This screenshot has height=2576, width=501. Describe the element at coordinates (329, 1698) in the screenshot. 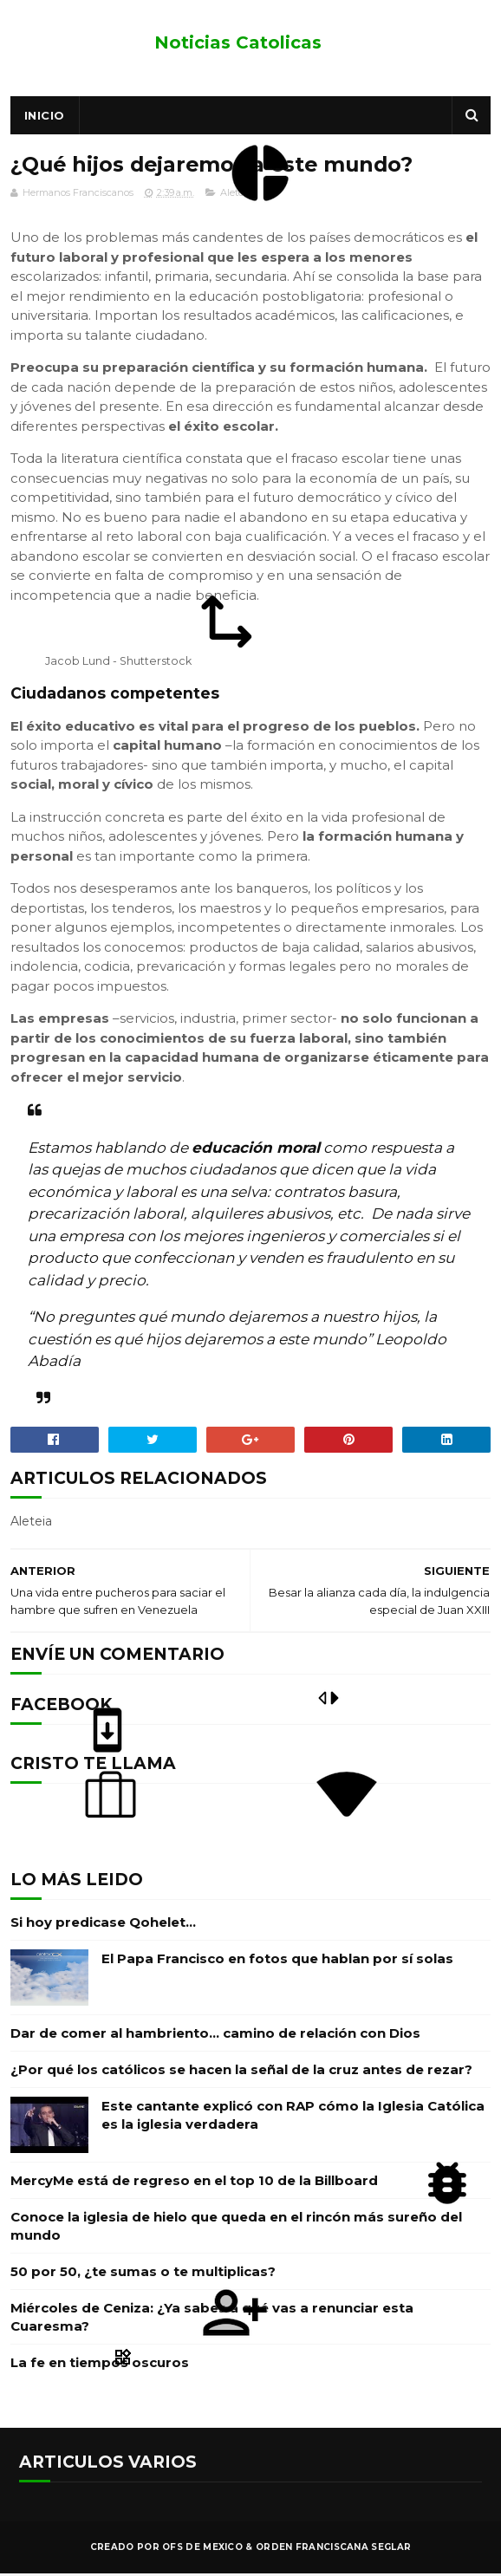

I see `switch to the left panel or view` at that location.